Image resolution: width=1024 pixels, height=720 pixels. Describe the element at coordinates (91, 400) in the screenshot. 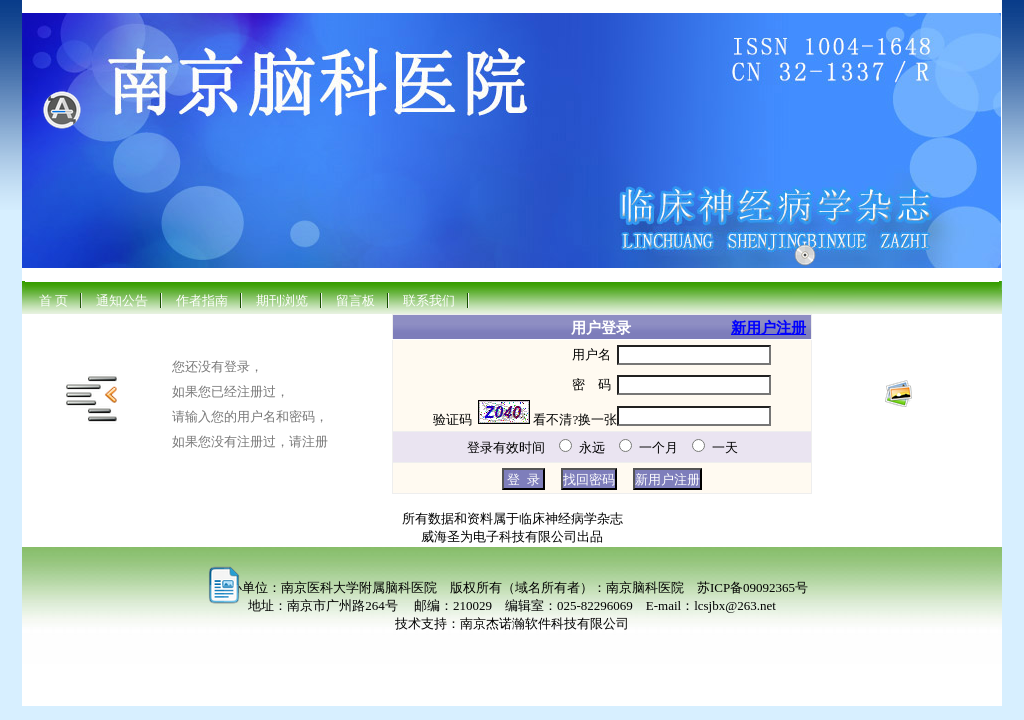

I see `decrease text indentation` at that location.